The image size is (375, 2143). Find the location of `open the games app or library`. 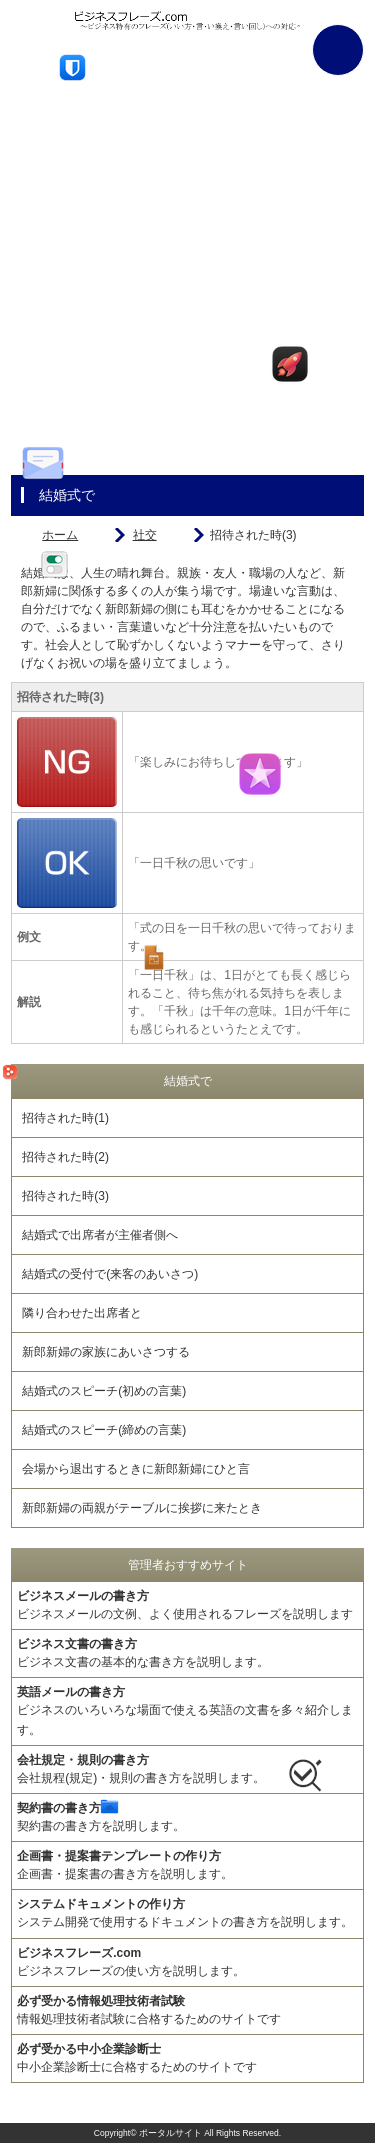

open the games app or library is located at coordinates (290, 364).